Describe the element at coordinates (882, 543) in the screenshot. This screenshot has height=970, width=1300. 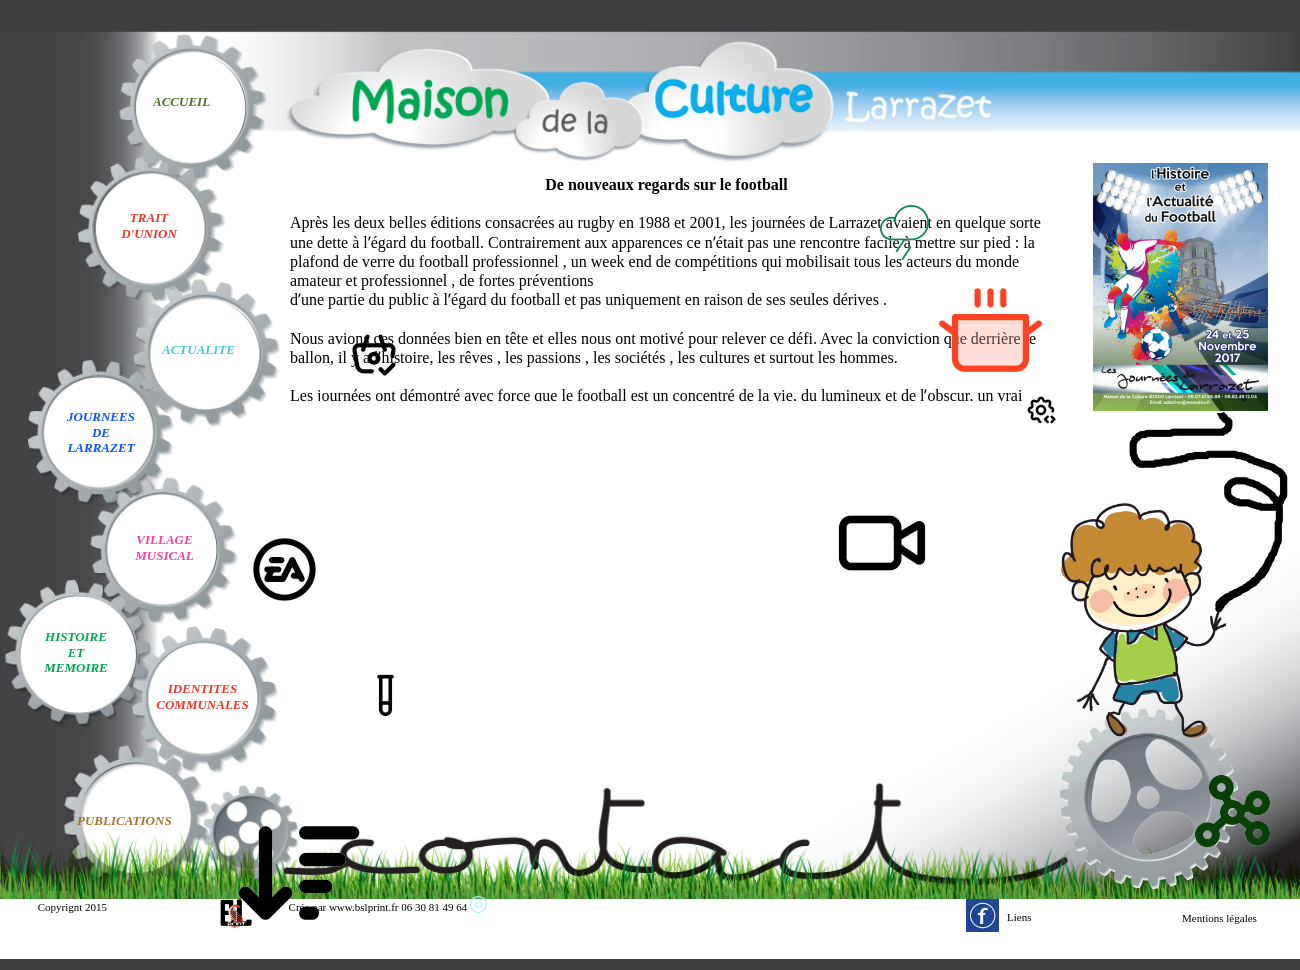
I see `start a video call` at that location.